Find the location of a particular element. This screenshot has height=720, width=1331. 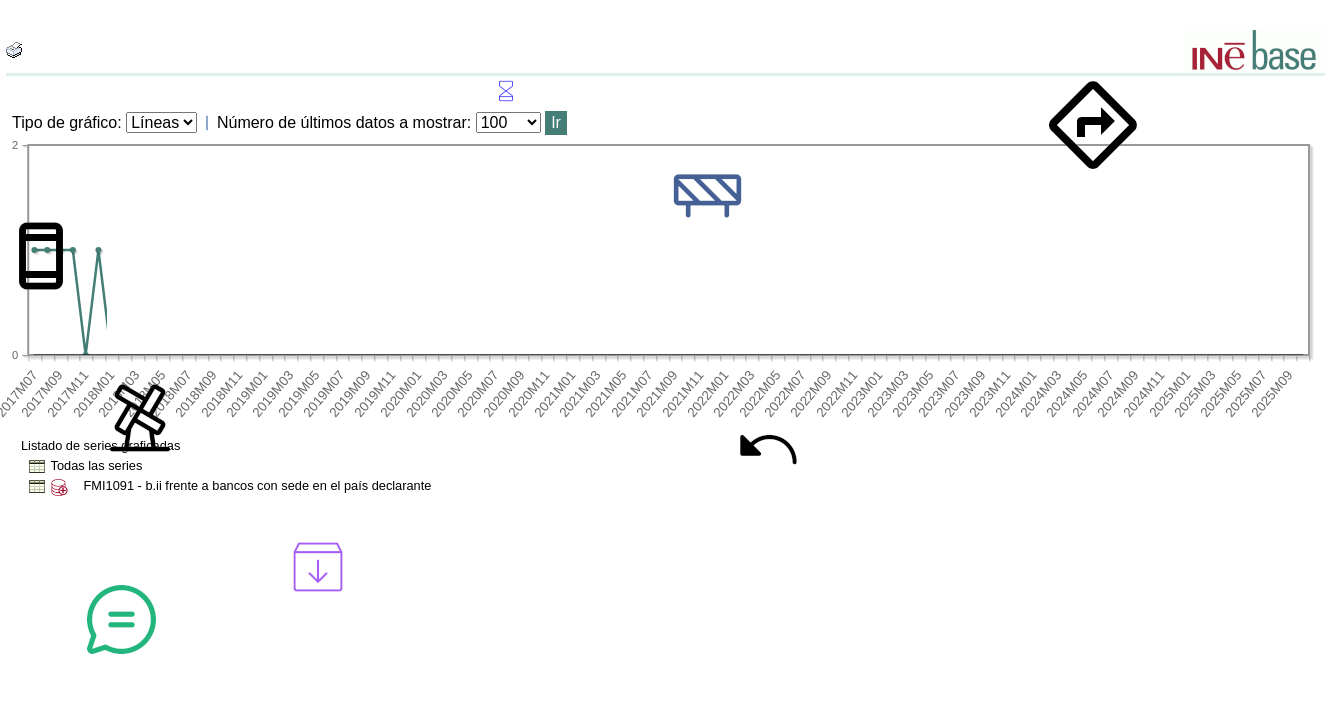

indicates wind or renewable energy settings is located at coordinates (140, 419).